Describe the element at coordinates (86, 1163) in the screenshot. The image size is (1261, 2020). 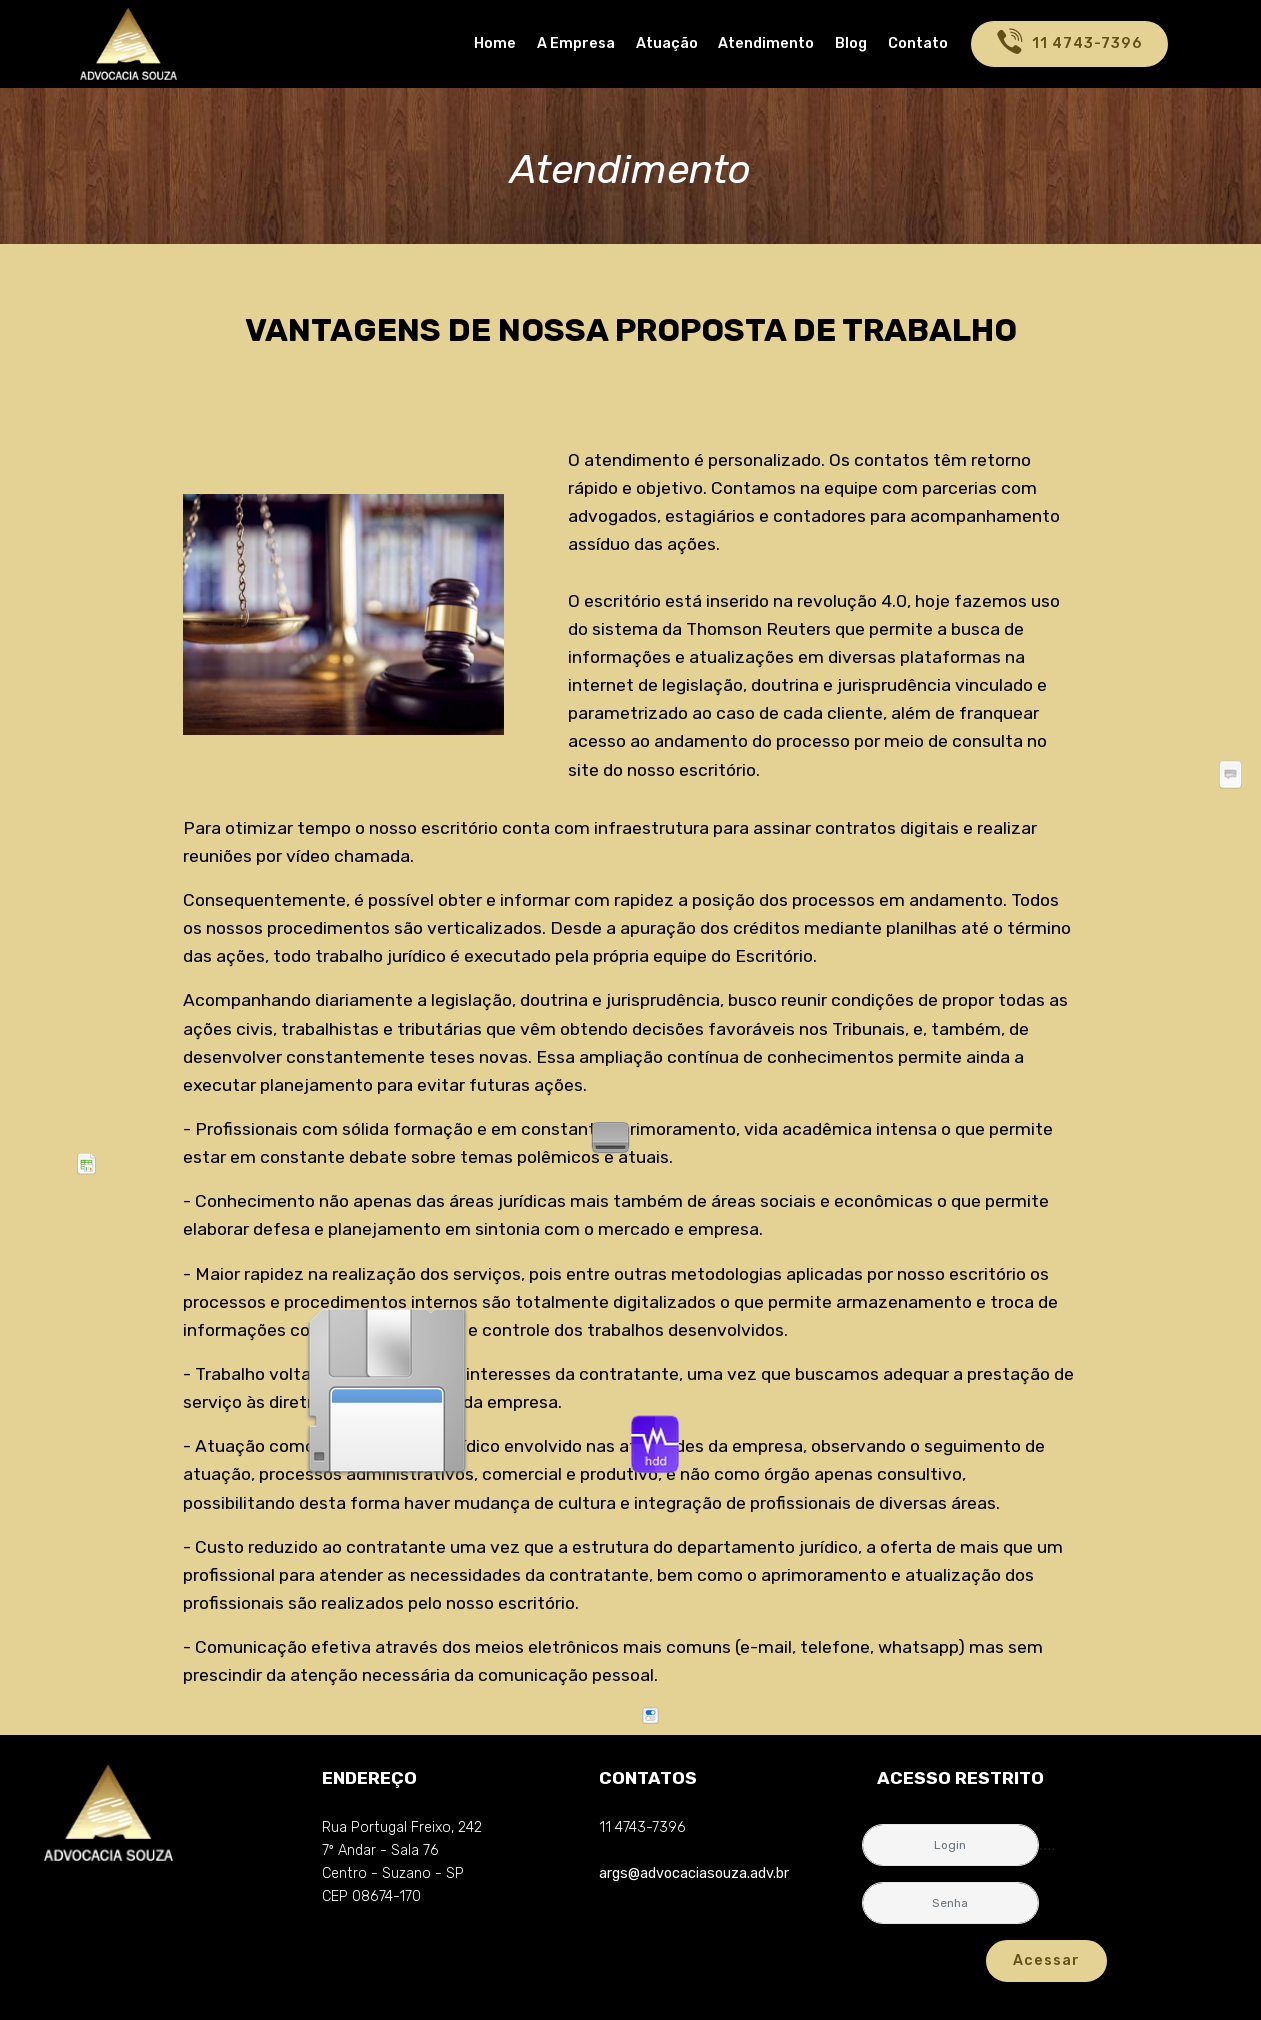
I see `openoffice calc spreadsheet file` at that location.